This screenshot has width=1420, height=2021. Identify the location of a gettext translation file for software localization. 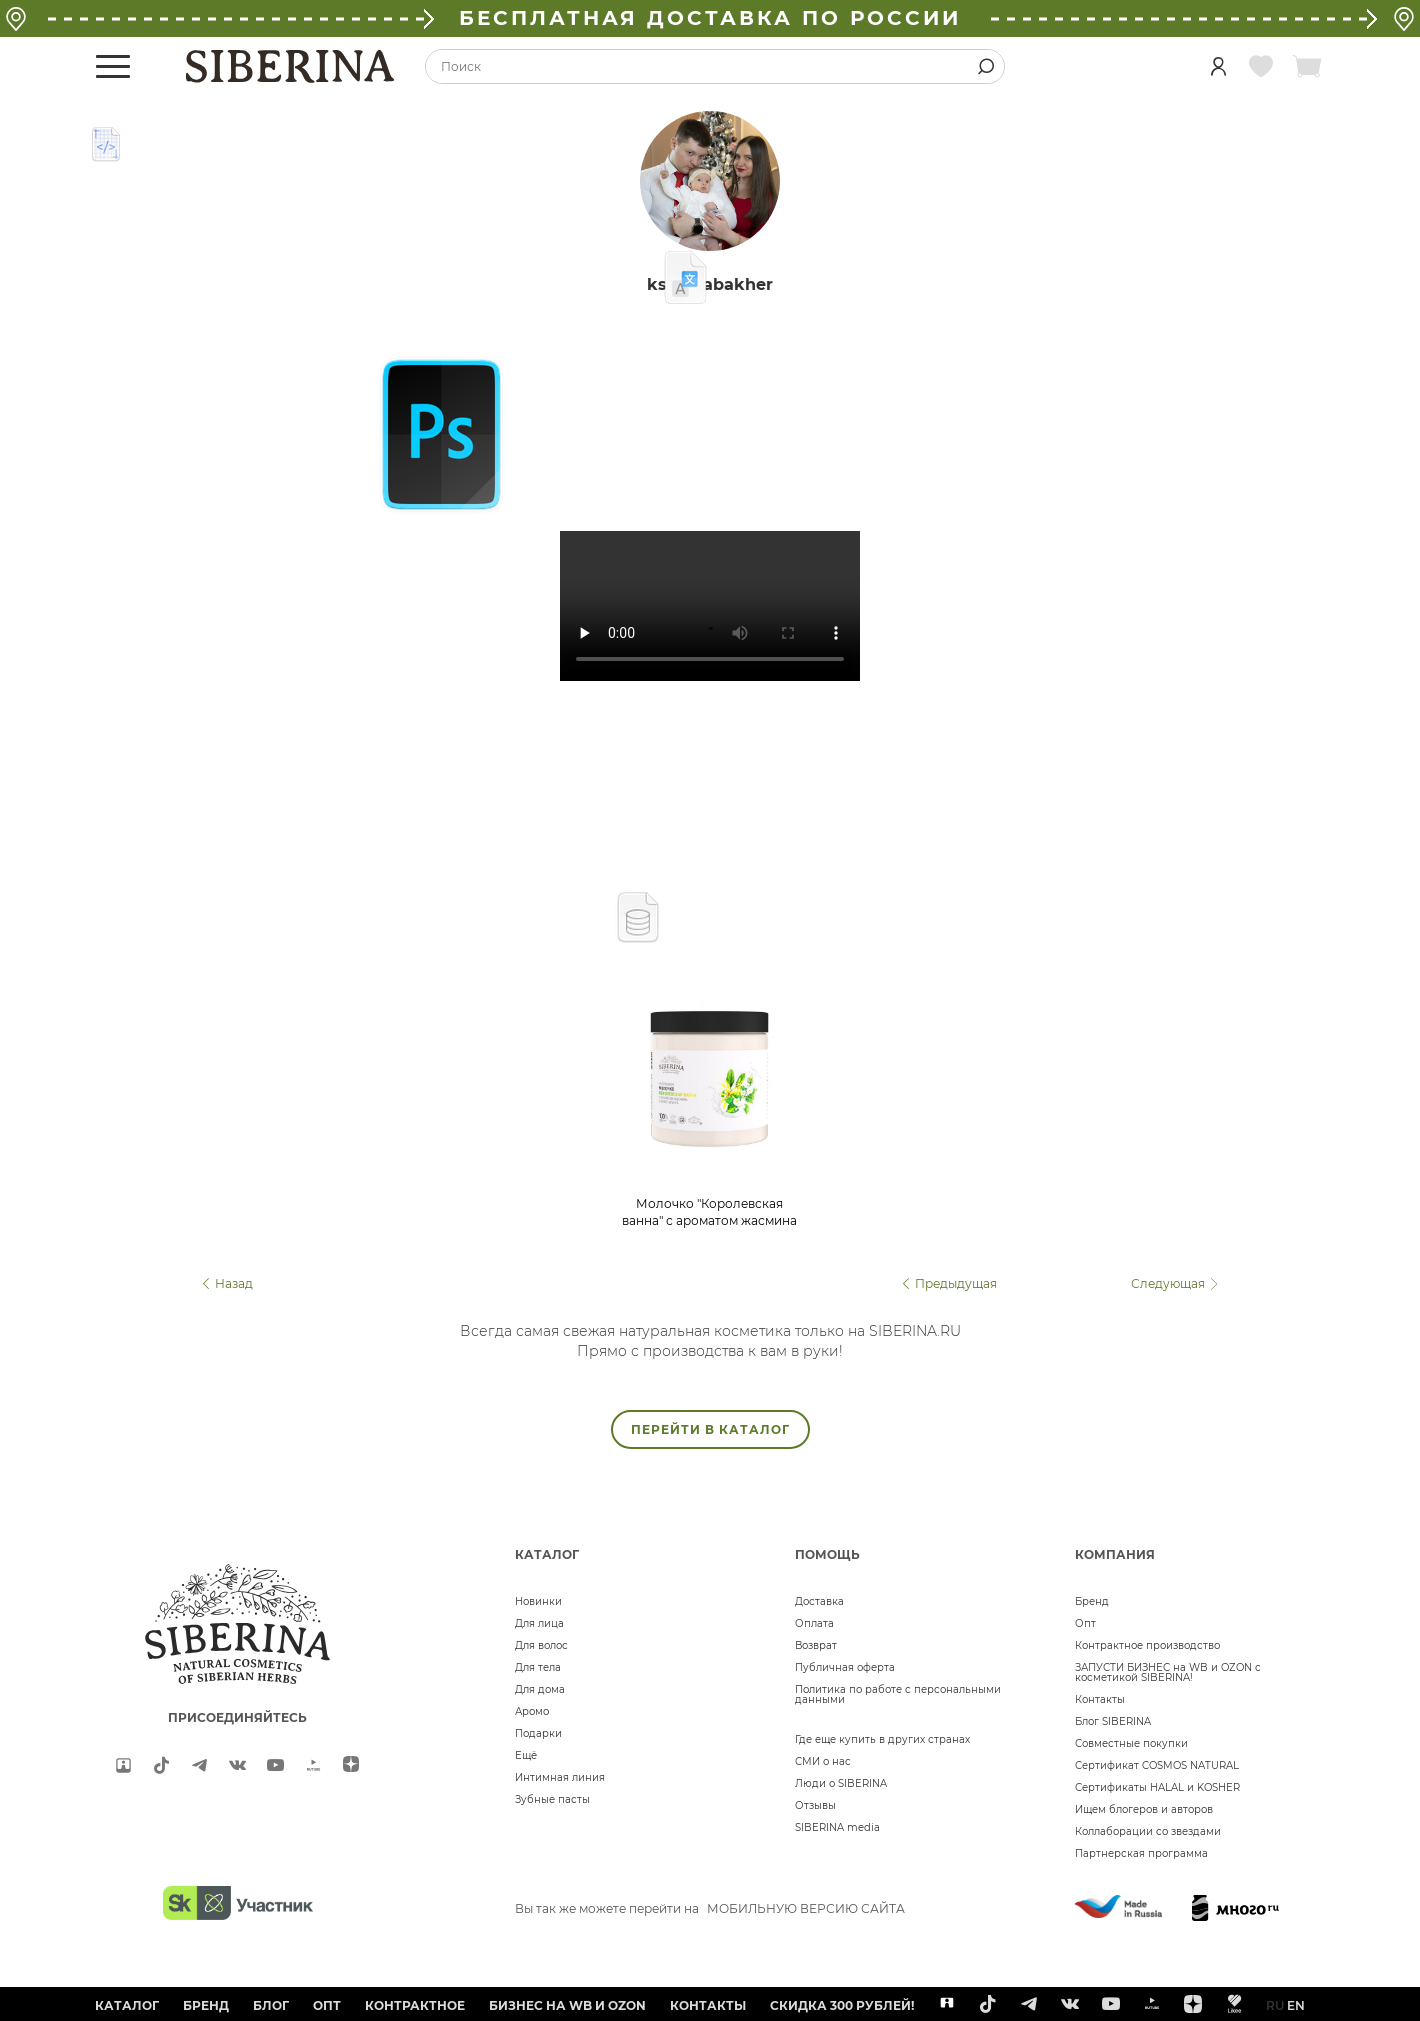
(685, 277).